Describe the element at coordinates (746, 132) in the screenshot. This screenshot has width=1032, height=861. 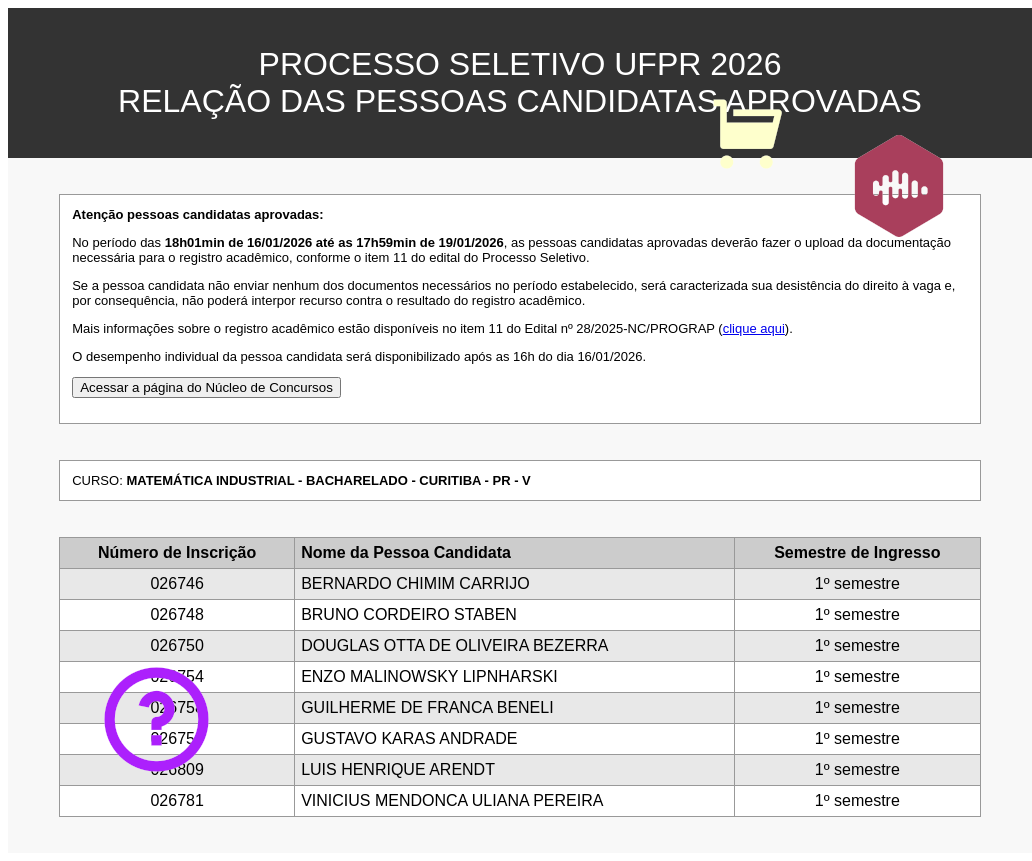
I see `view your shopping cart` at that location.